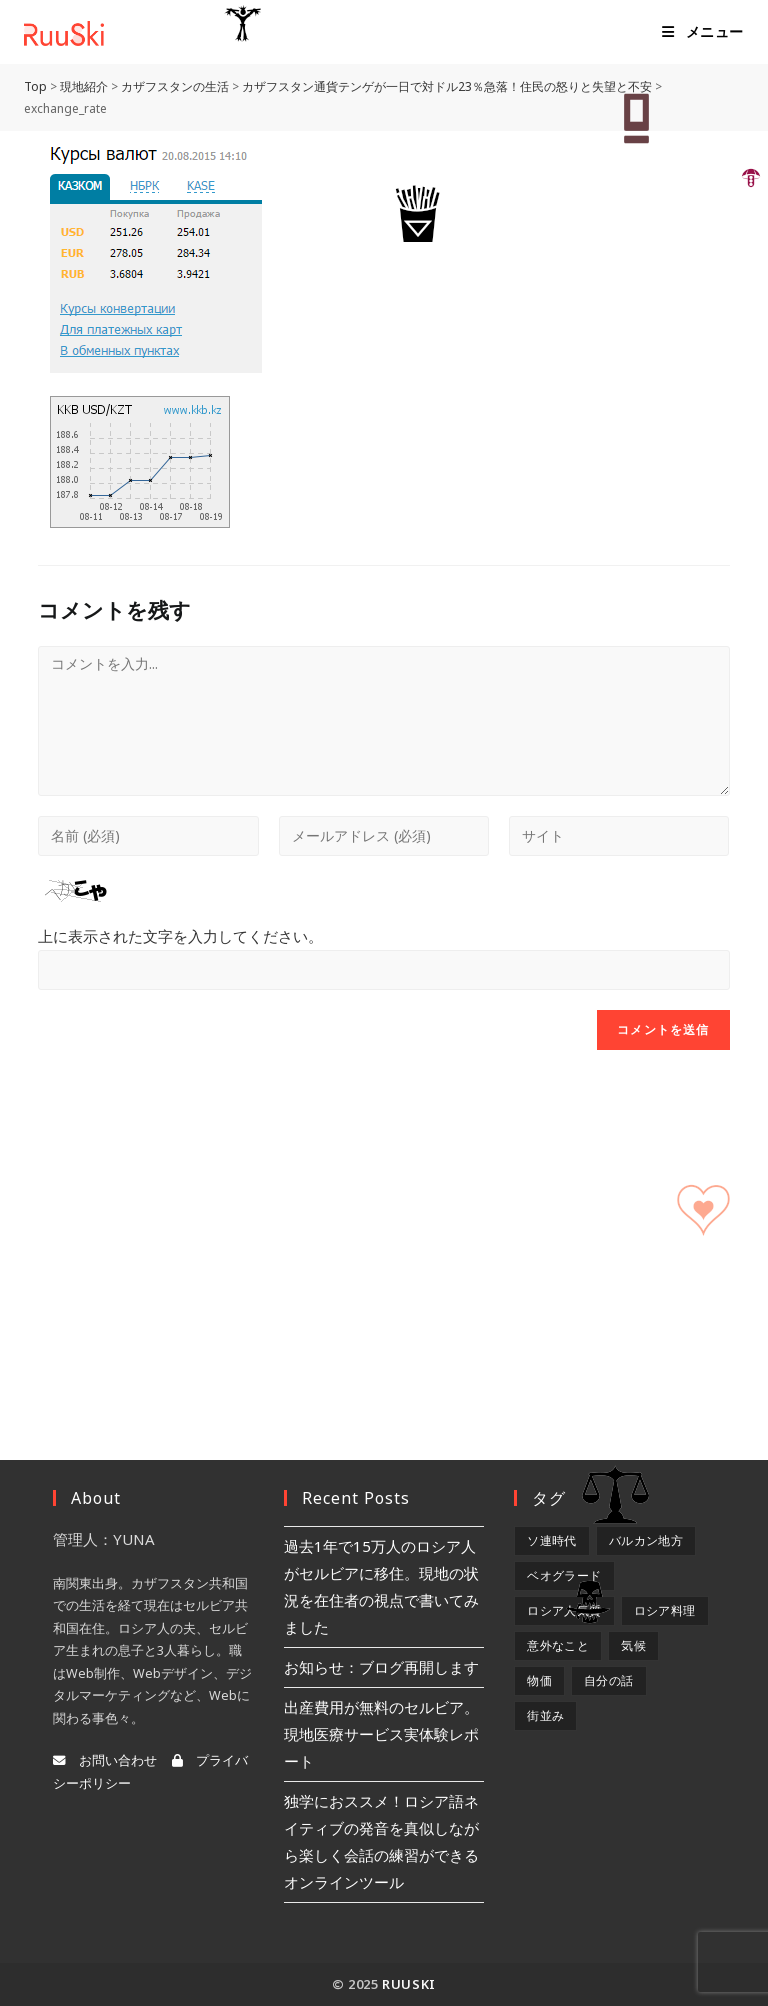 This screenshot has height=2006, width=768. I want to click on access legal or terms of service information, so click(615, 1493).